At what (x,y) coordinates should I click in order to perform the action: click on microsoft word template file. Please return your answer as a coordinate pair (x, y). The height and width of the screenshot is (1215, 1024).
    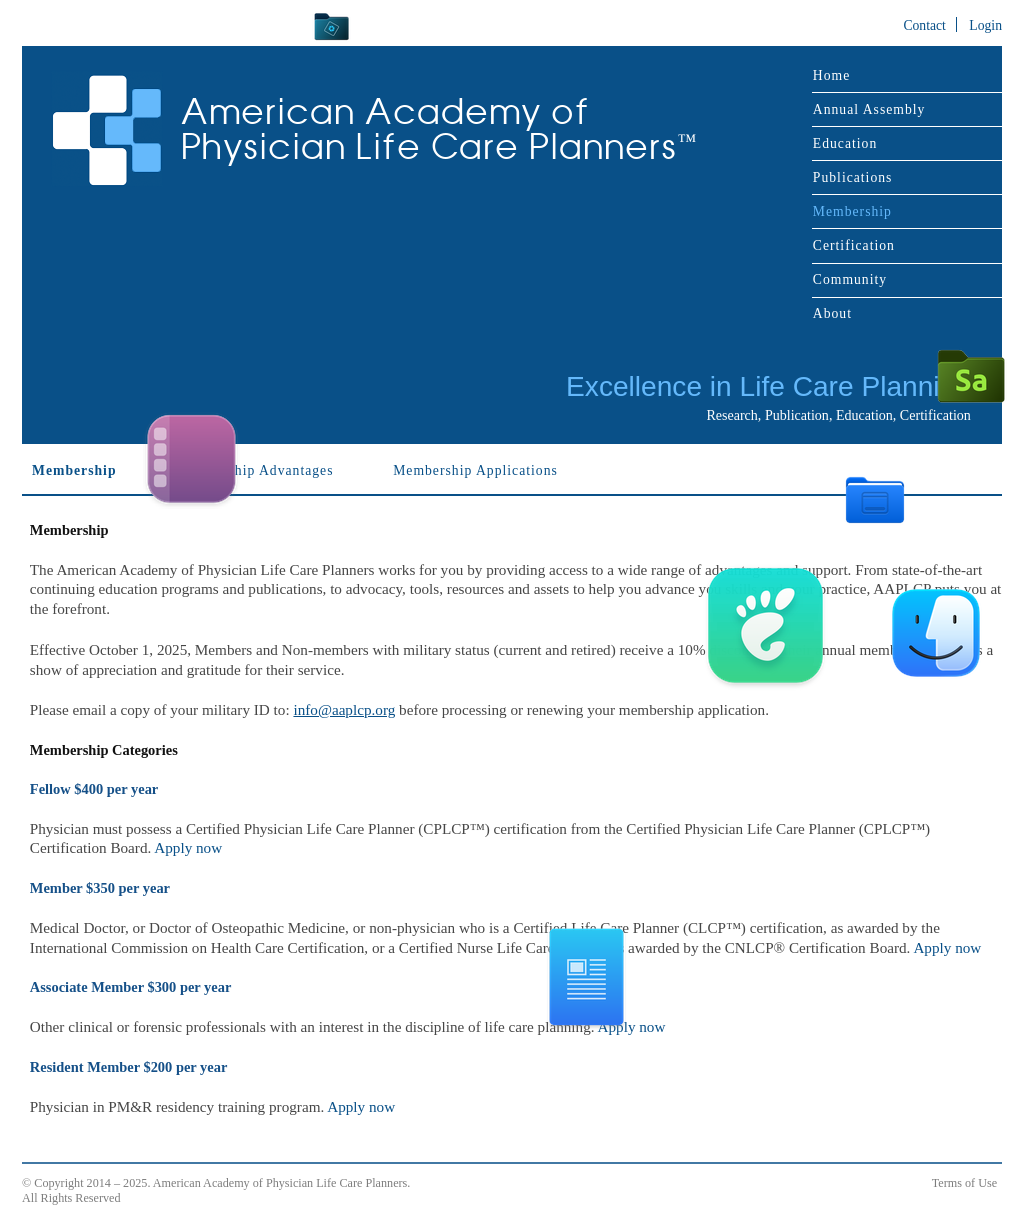
    Looking at the image, I should click on (586, 978).